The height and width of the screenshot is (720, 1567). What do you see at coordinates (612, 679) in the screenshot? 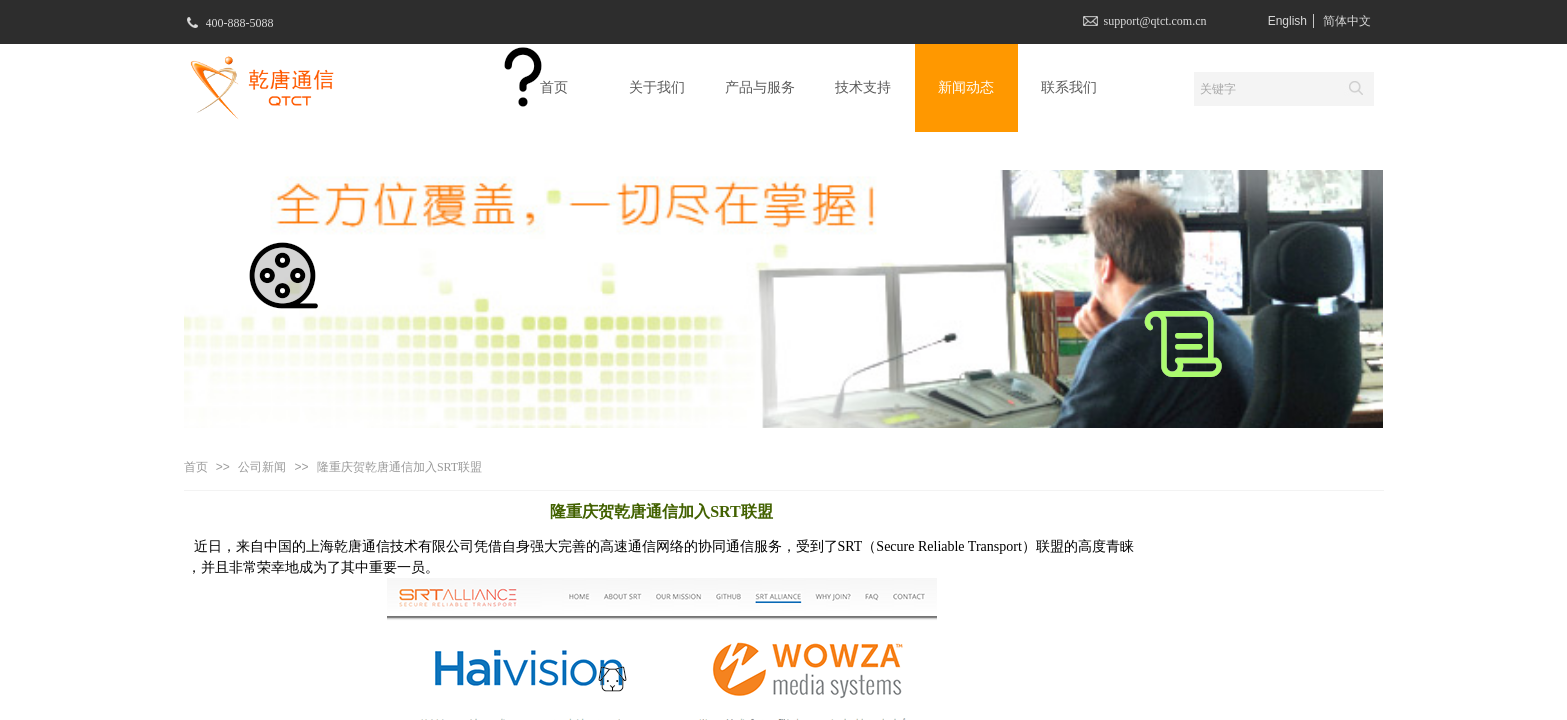
I see `view pet-related content or settings` at bounding box center [612, 679].